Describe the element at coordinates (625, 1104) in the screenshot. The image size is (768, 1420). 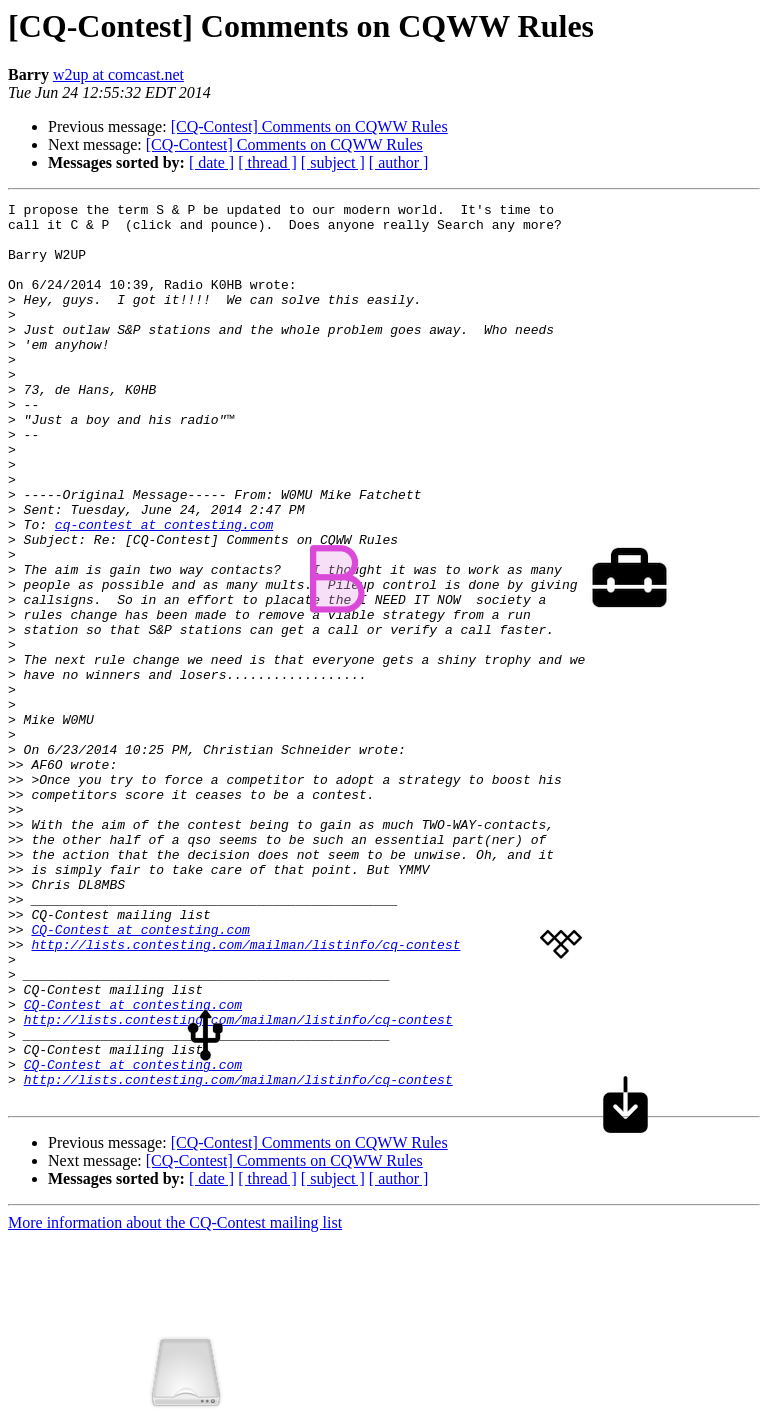
I see `download a file or content` at that location.